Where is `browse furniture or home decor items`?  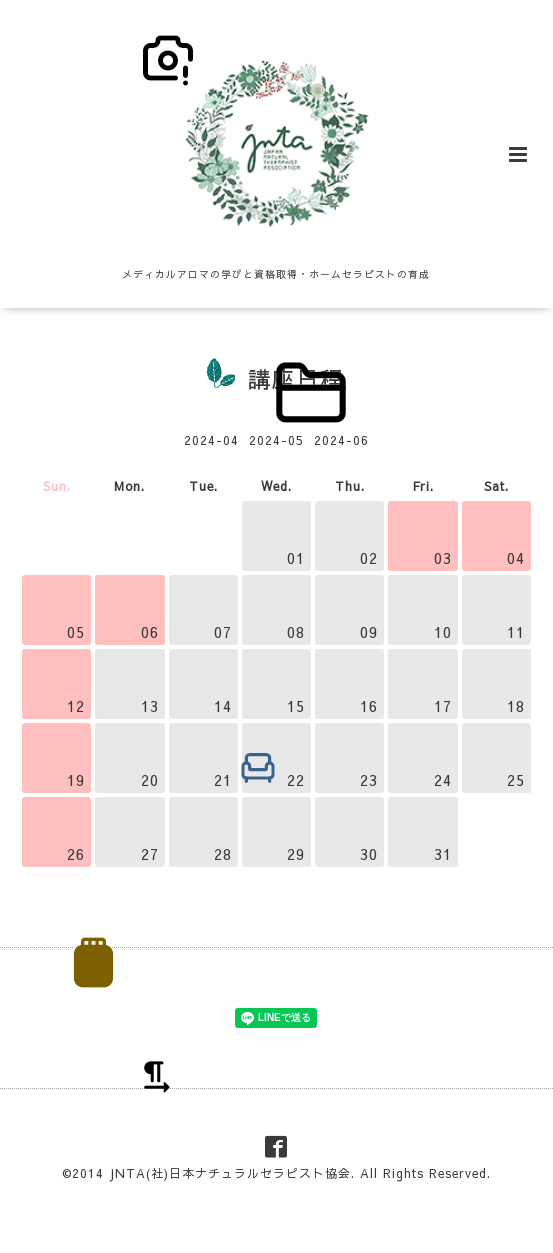 browse furniture or home decor items is located at coordinates (258, 768).